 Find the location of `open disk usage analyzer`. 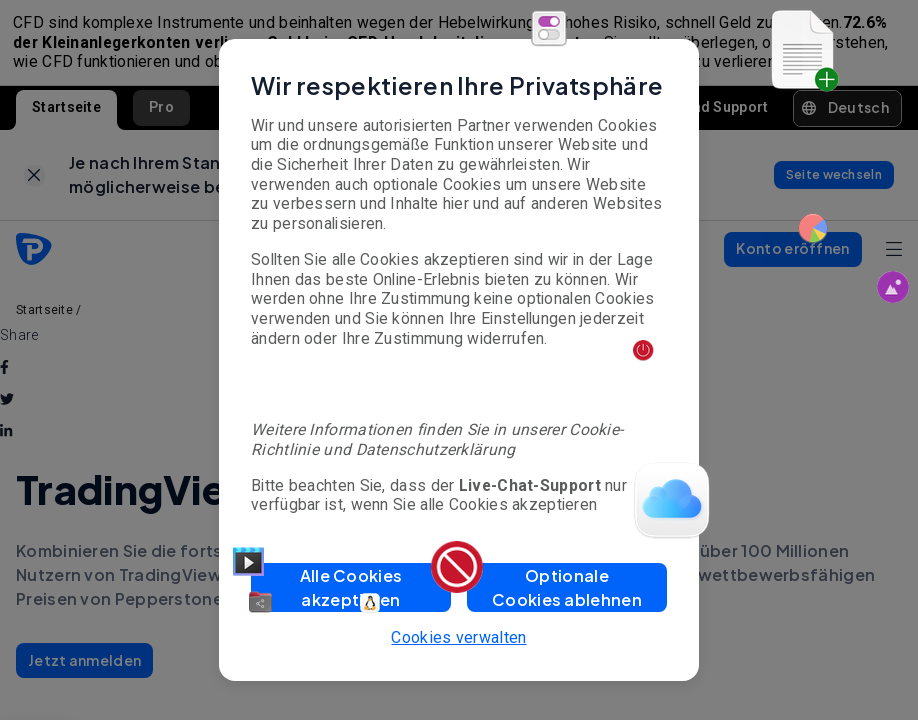

open disk usage analyzer is located at coordinates (813, 228).